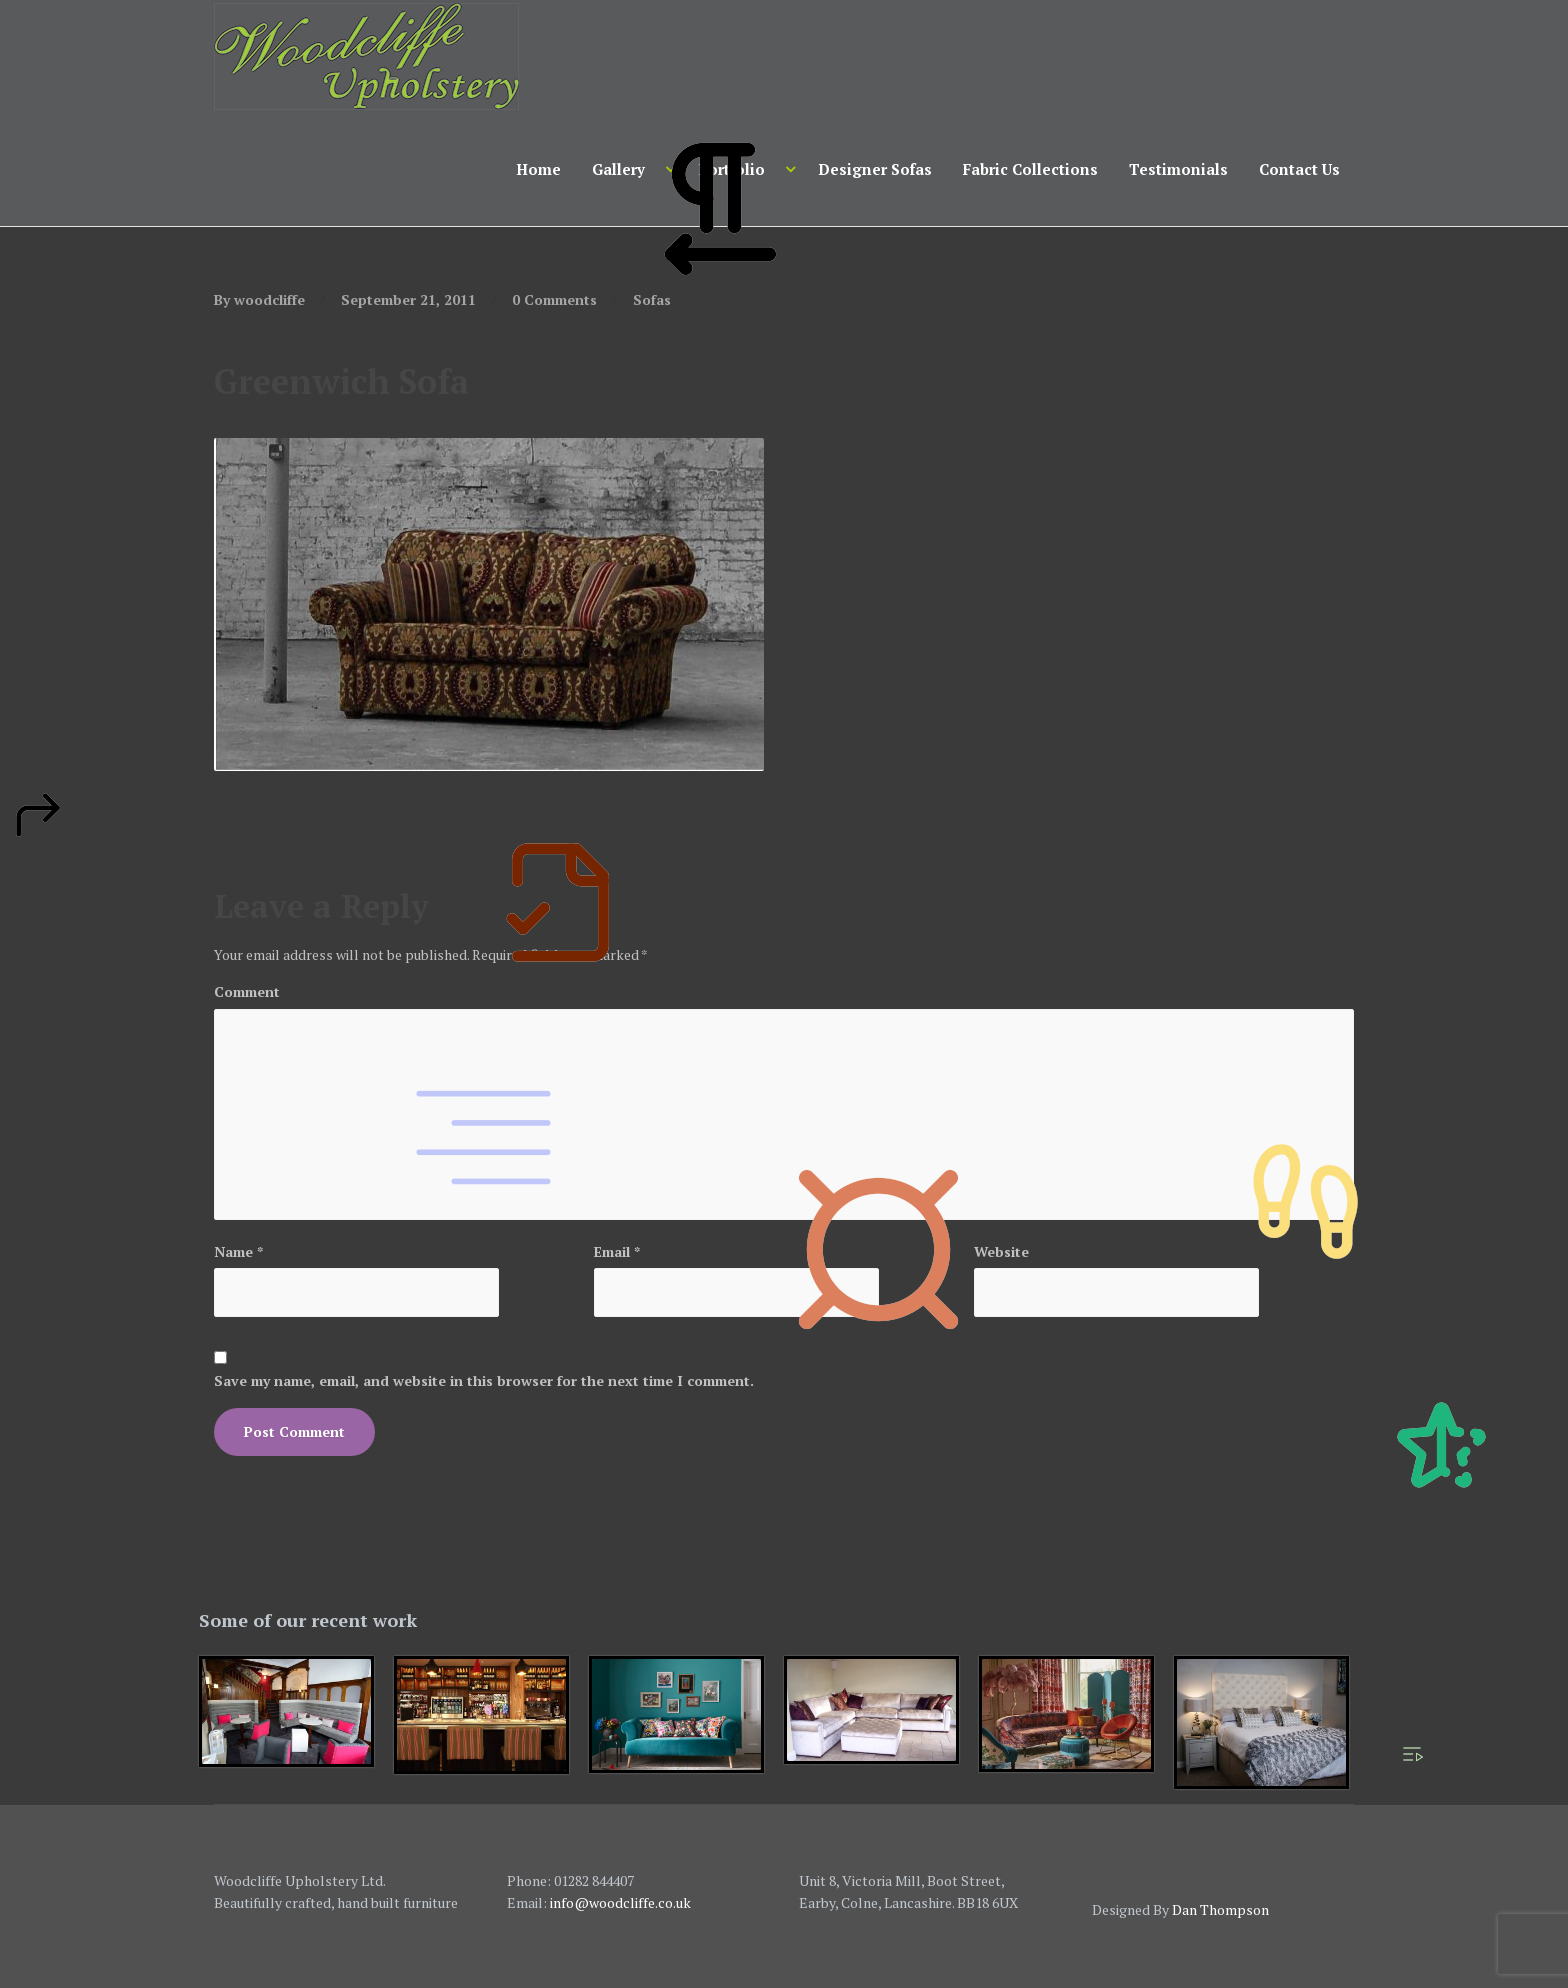 Image resolution: width=1568 pixels, height=1988 pixels. What do you see at coordinates (1441, 1446) in the screenshot?
I see `indicates a partial or half-star rating` at bounding box center [1441, 1446].